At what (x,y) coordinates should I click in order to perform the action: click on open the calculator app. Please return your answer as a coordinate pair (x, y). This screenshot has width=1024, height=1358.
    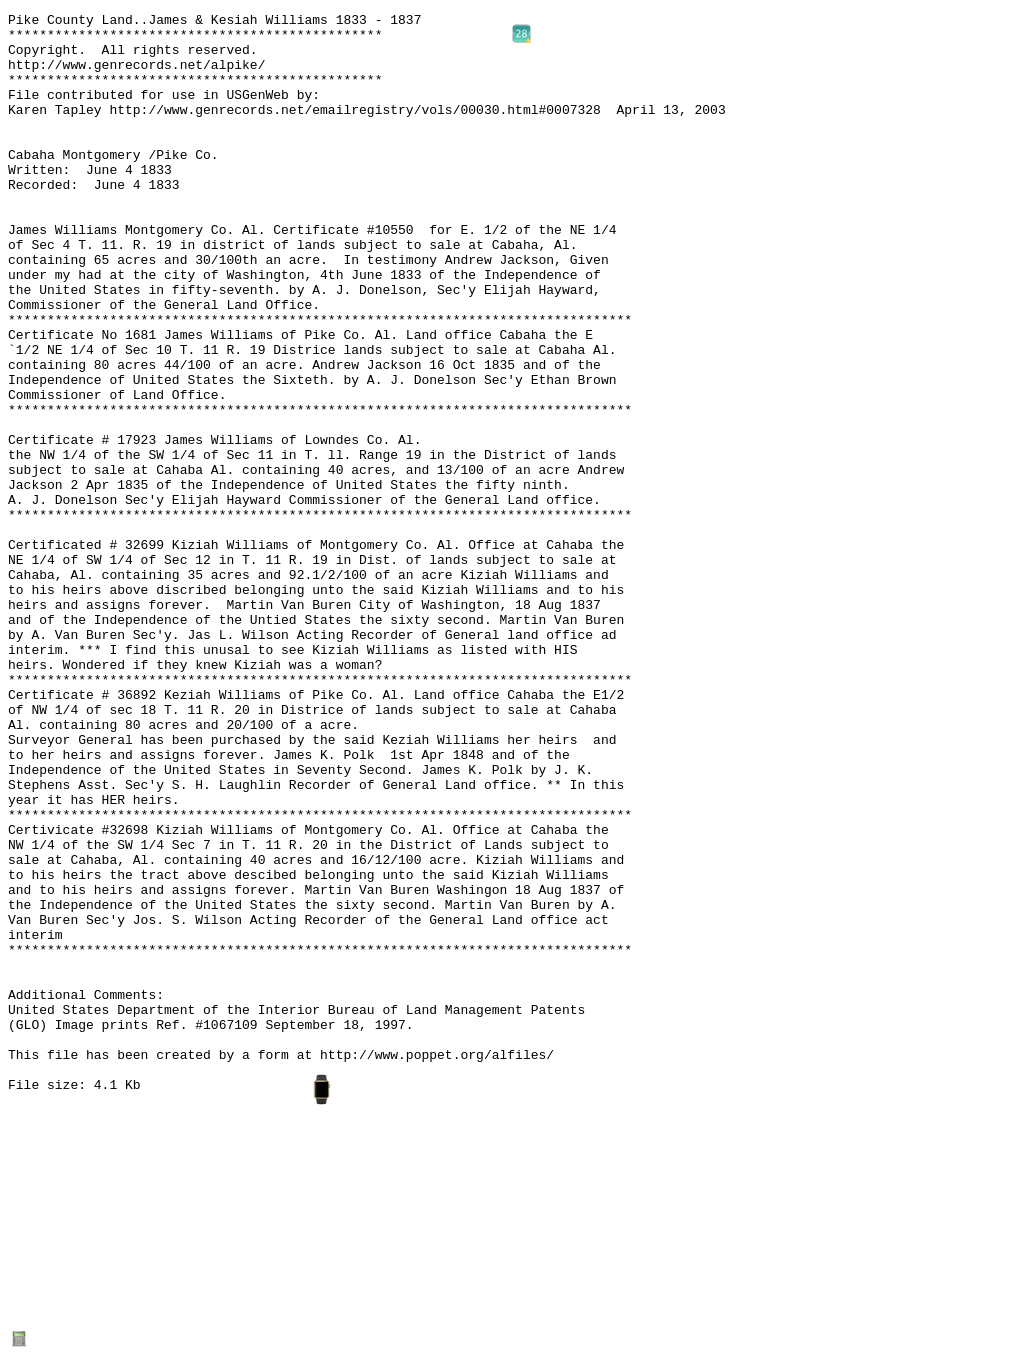
    Looking at the image, I should click on (19, 1339).